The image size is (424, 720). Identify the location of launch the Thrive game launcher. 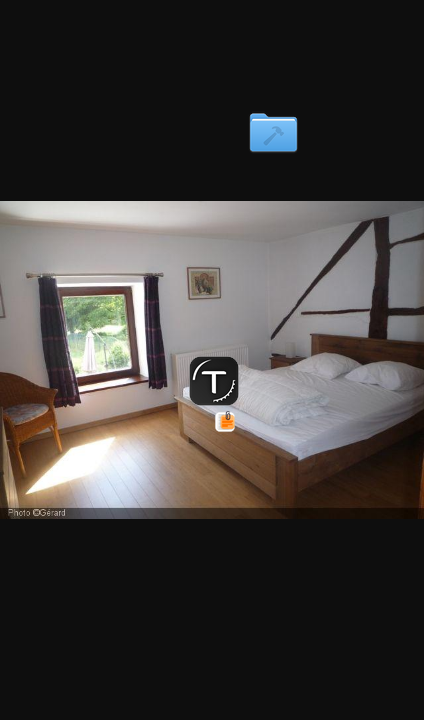
(214, 381).